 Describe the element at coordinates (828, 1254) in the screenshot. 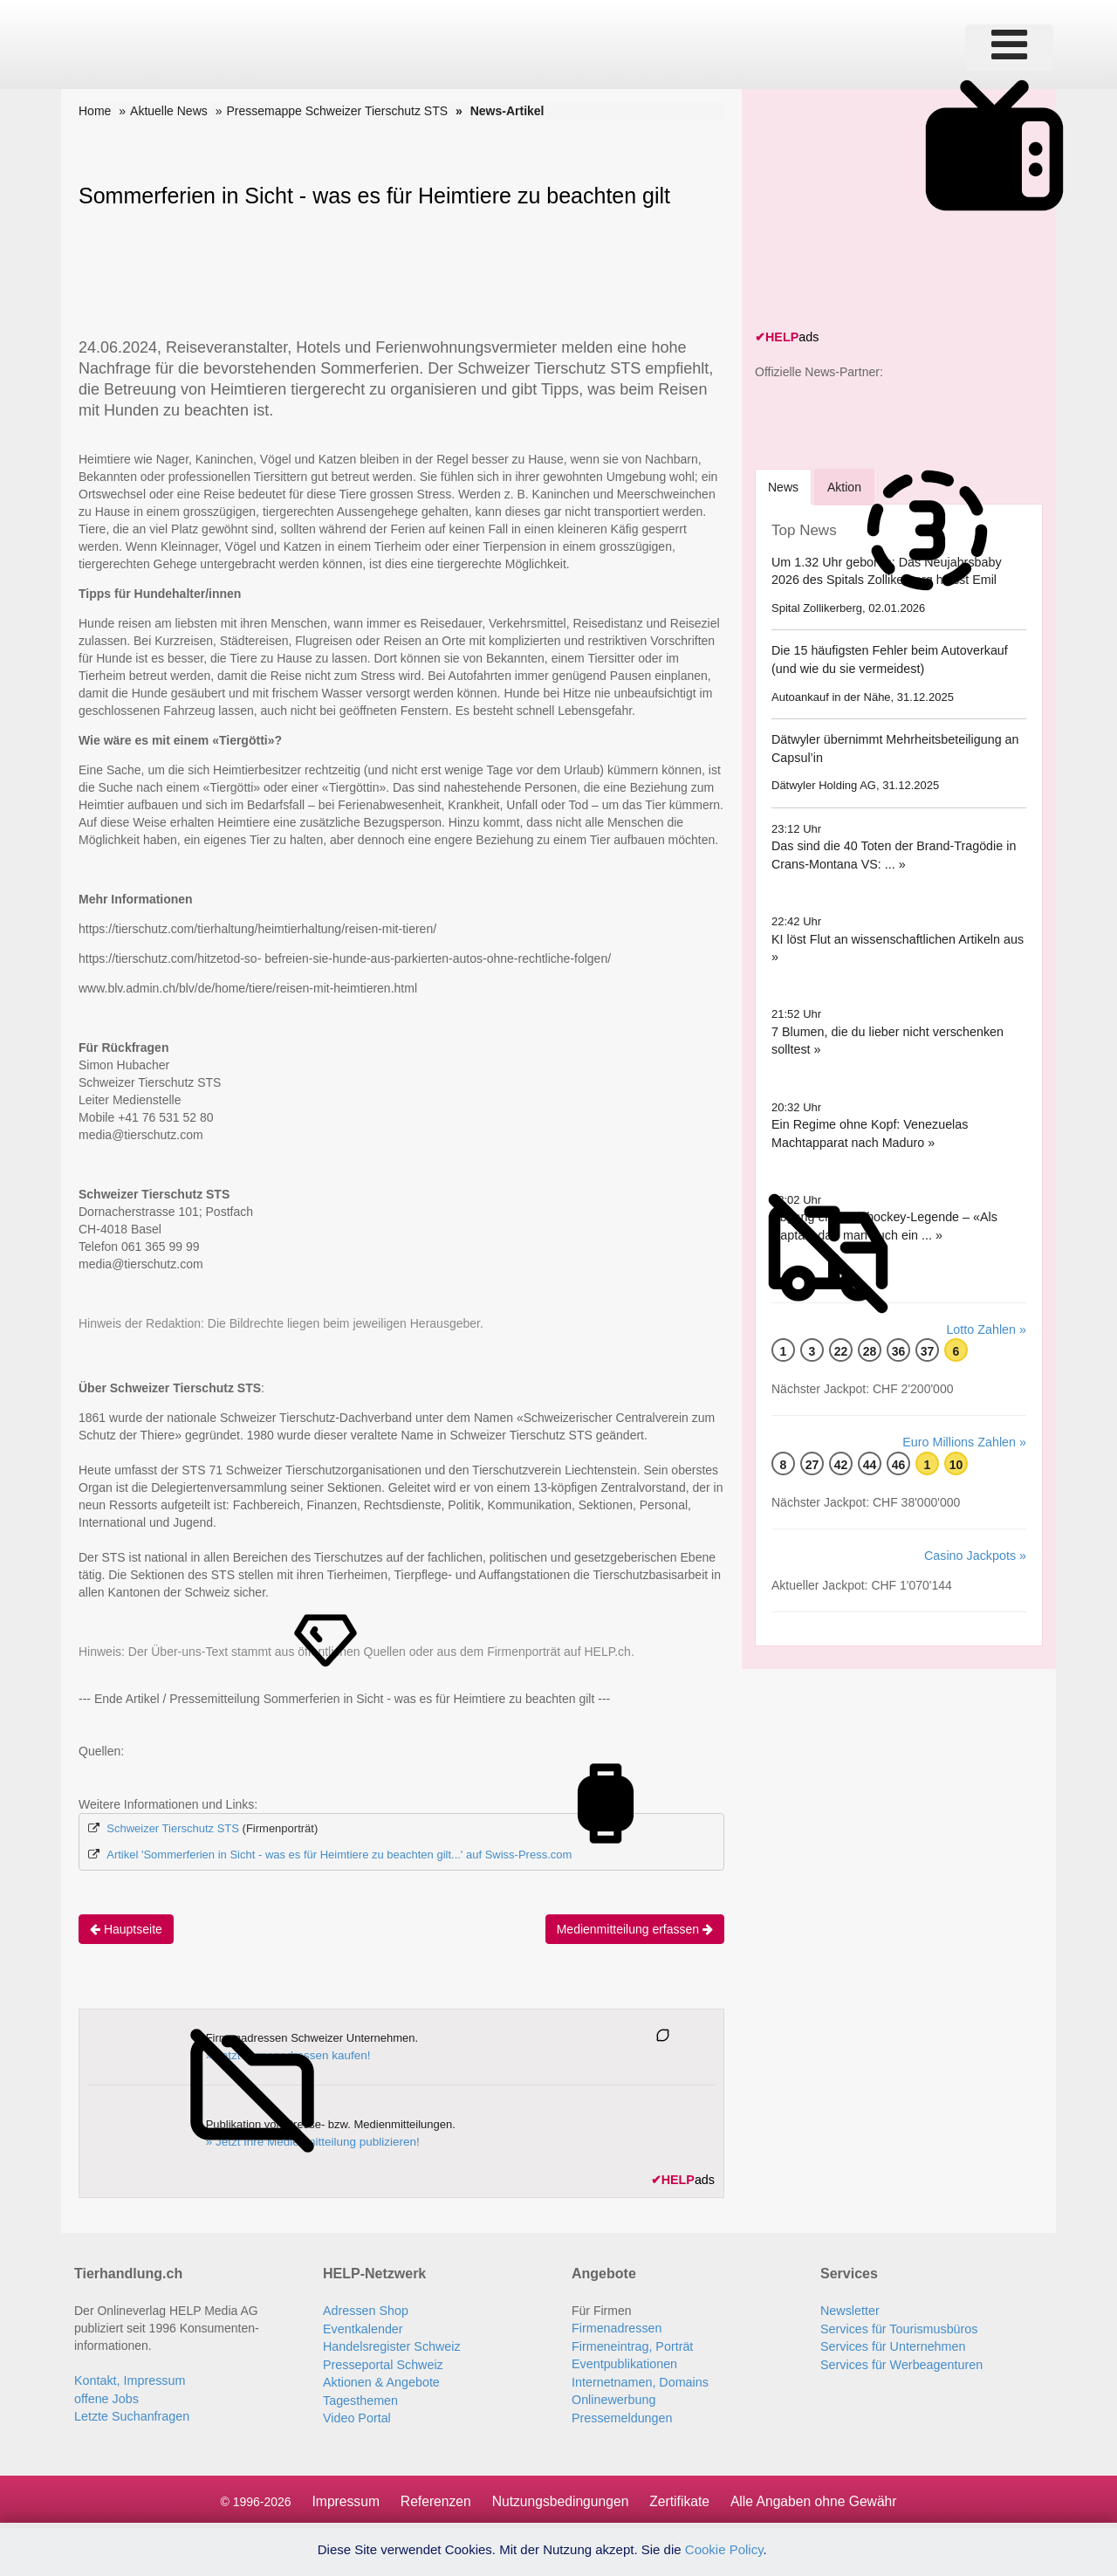

I see `delivery unavailable` at that location.